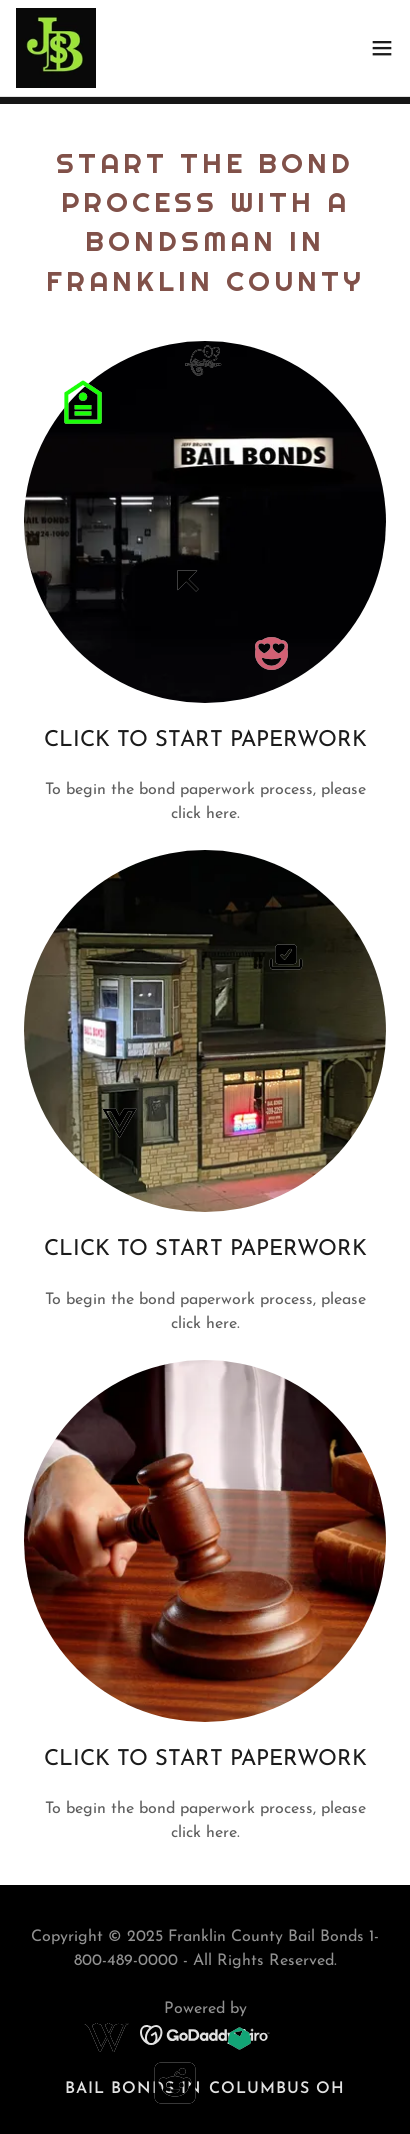 The width and height of the screenshot is (410, 2134). What do you see at coordinates (119, 1123) in the screenshot?
I see `Vue.js framework logo` at bounding box center [119, 1123].